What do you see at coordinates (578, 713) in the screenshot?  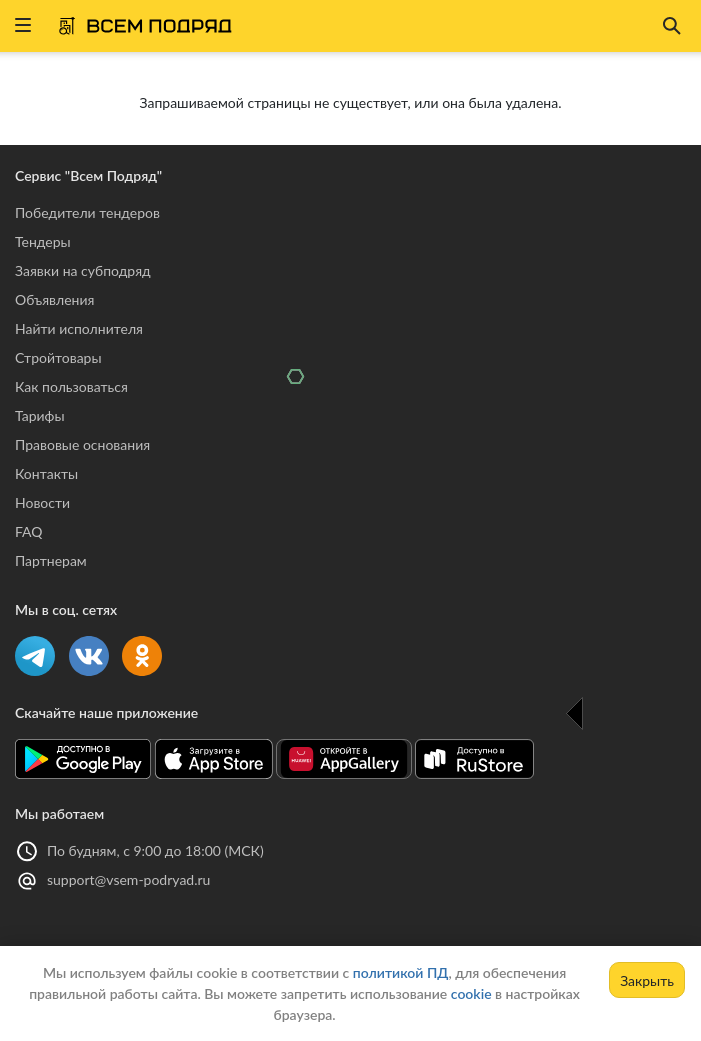 I see `navigate to the previous item` at bounding box center [578, 713].